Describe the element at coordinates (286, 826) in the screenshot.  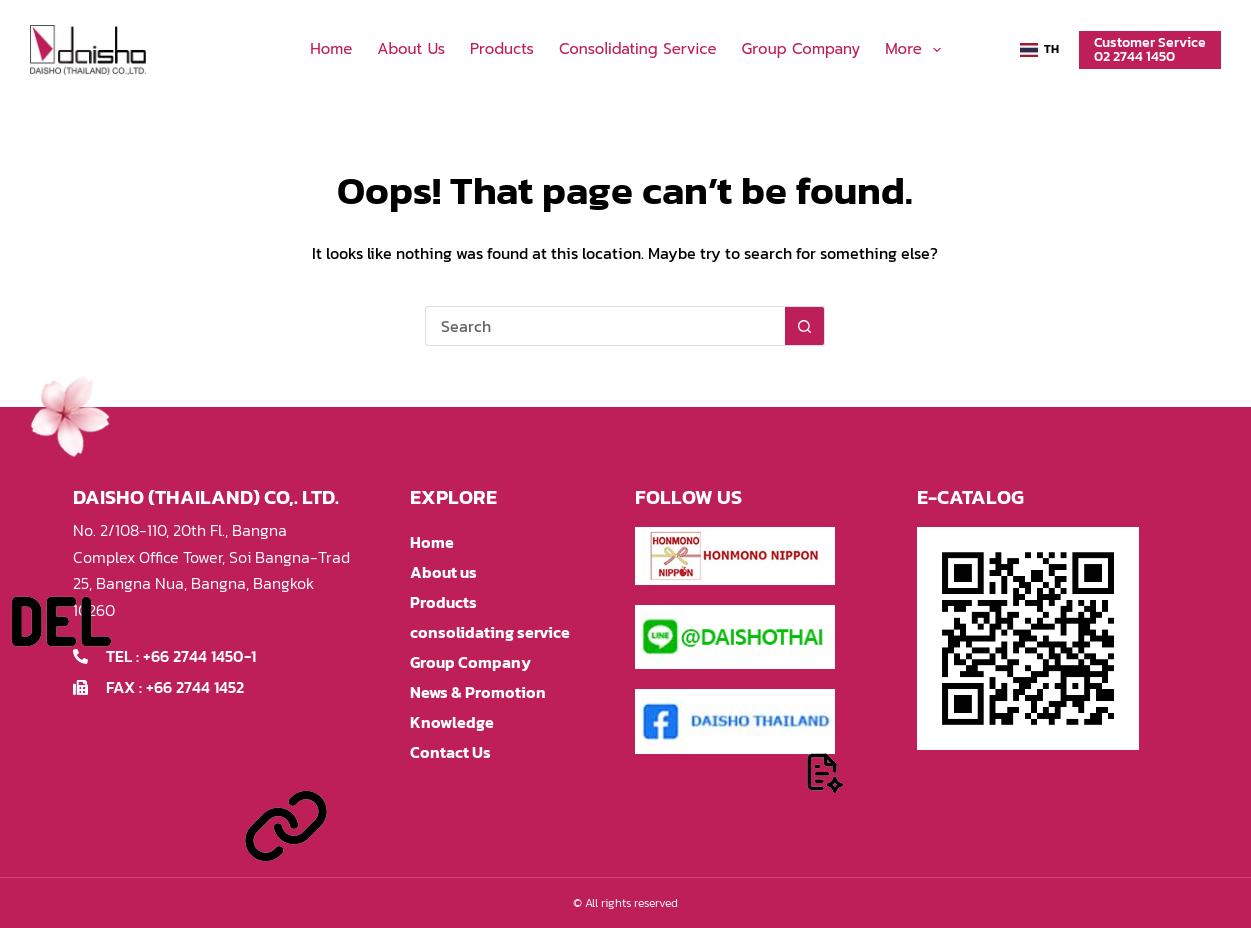
I see `copy or share a link` at that location.